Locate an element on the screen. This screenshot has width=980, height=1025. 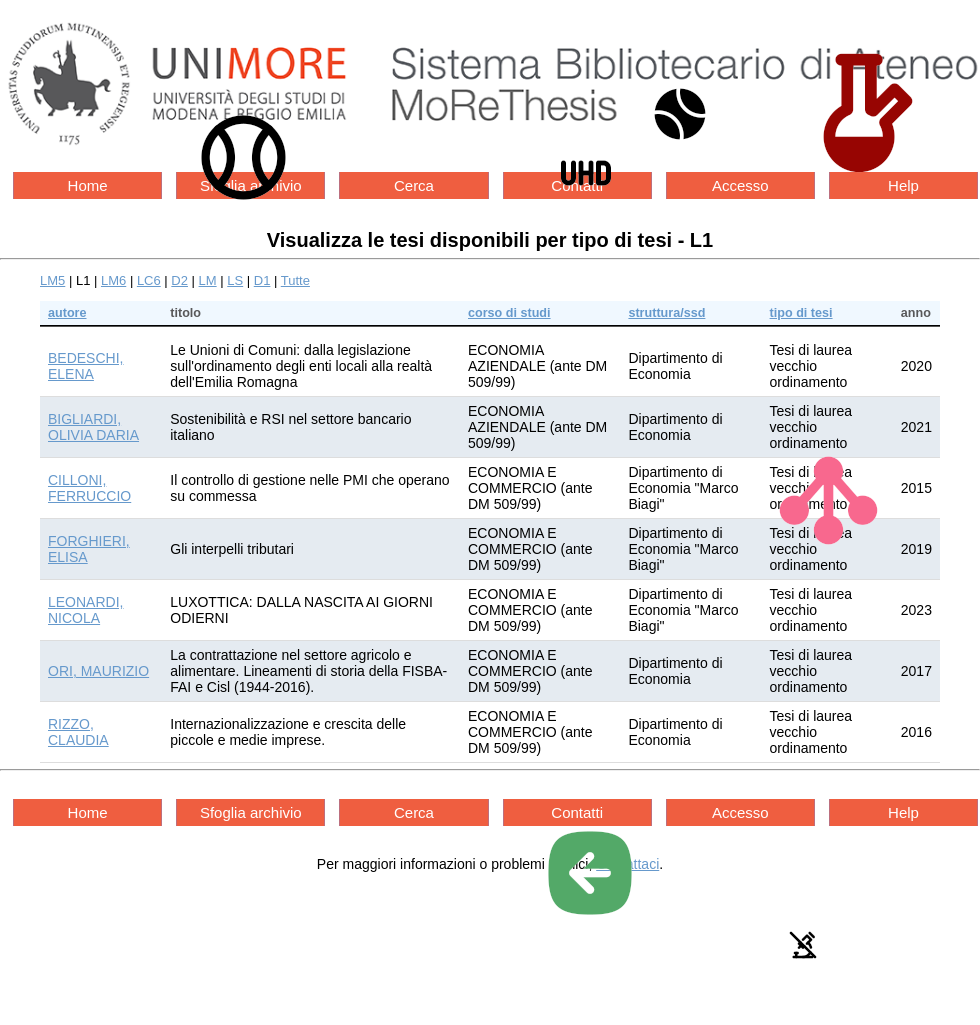
view hierarchical data structure is located at coordinates (828, 500).